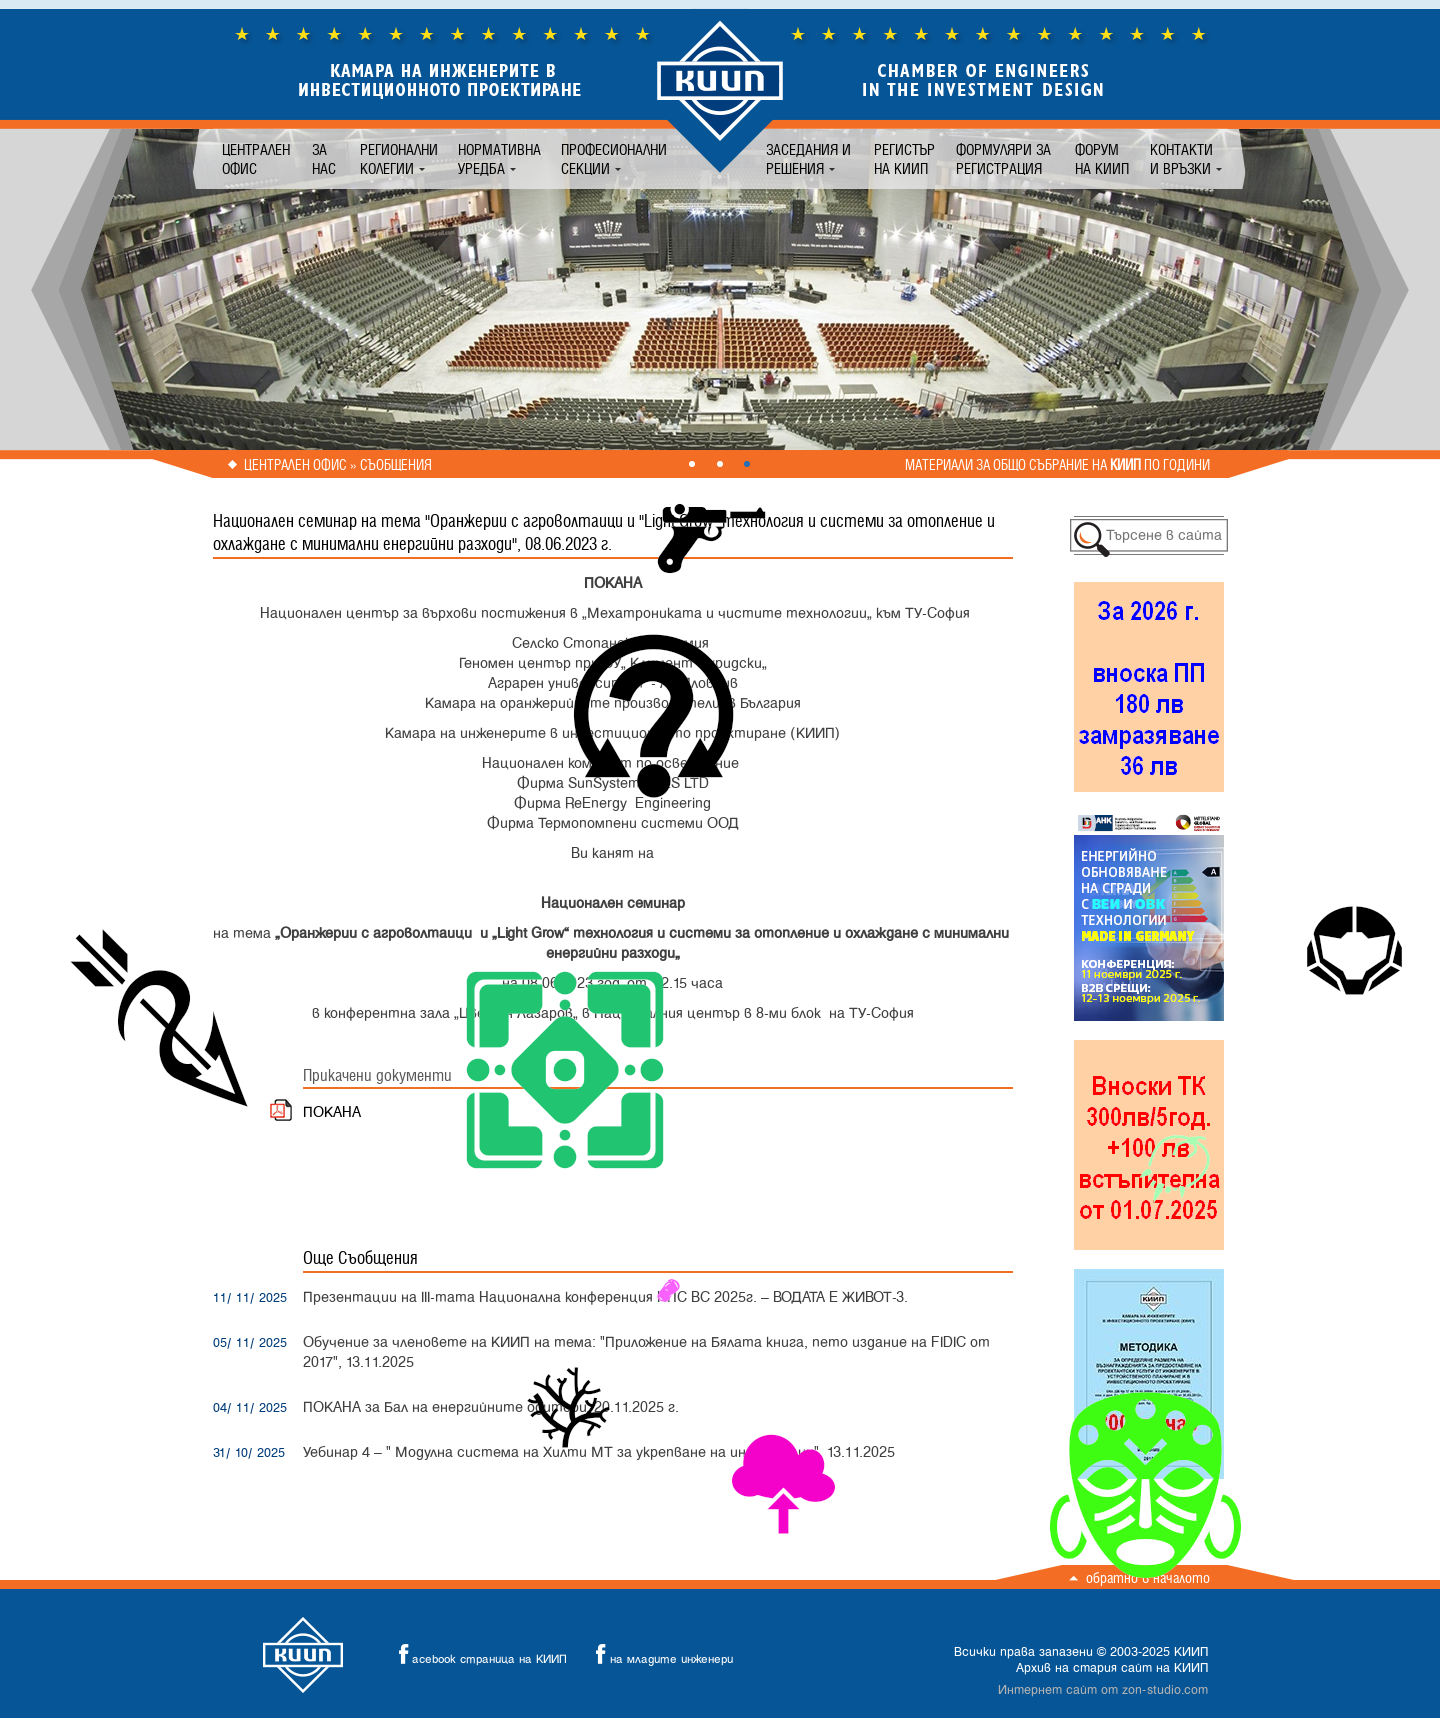  I want to click on select potato as a game resource or ingredient, so click(668, 1290).